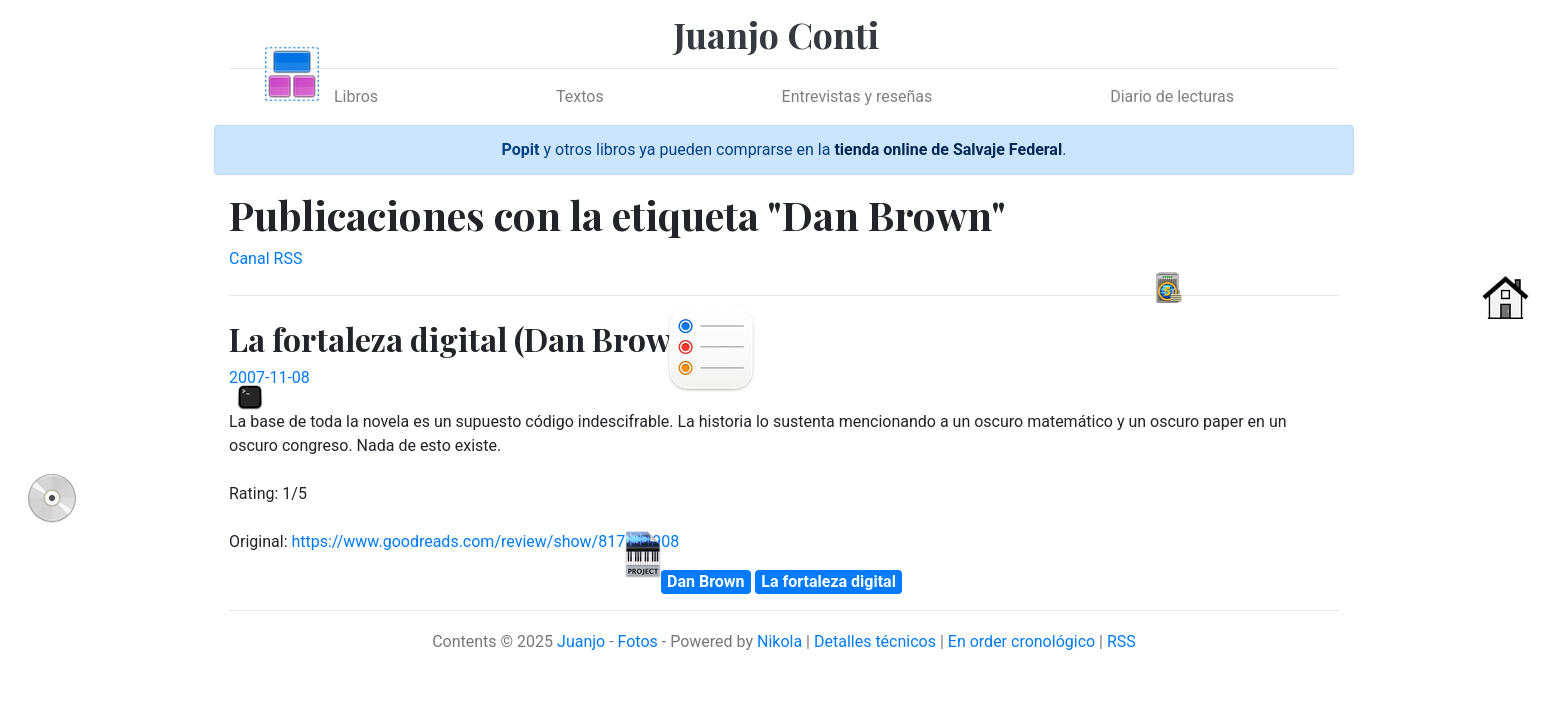  I want to click on indicates a locked RAID 5 storage array, so click(1167, 287).